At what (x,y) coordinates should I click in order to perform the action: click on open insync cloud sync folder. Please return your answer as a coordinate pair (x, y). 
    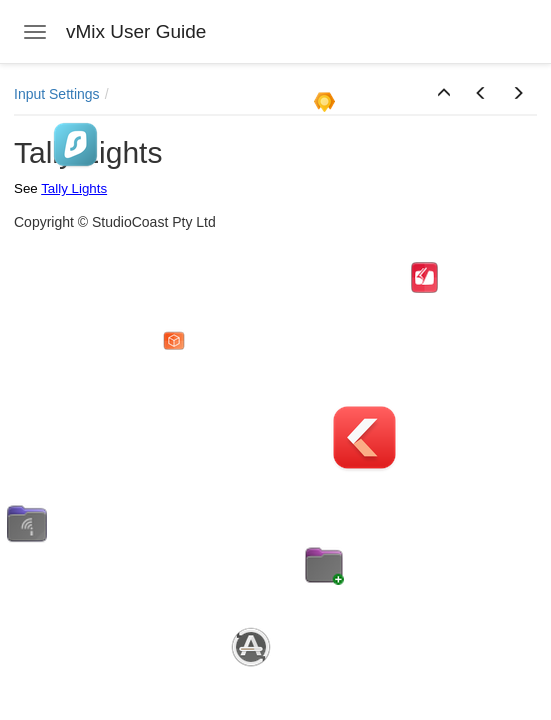
    Looking at the image, I should click on (27, 523).